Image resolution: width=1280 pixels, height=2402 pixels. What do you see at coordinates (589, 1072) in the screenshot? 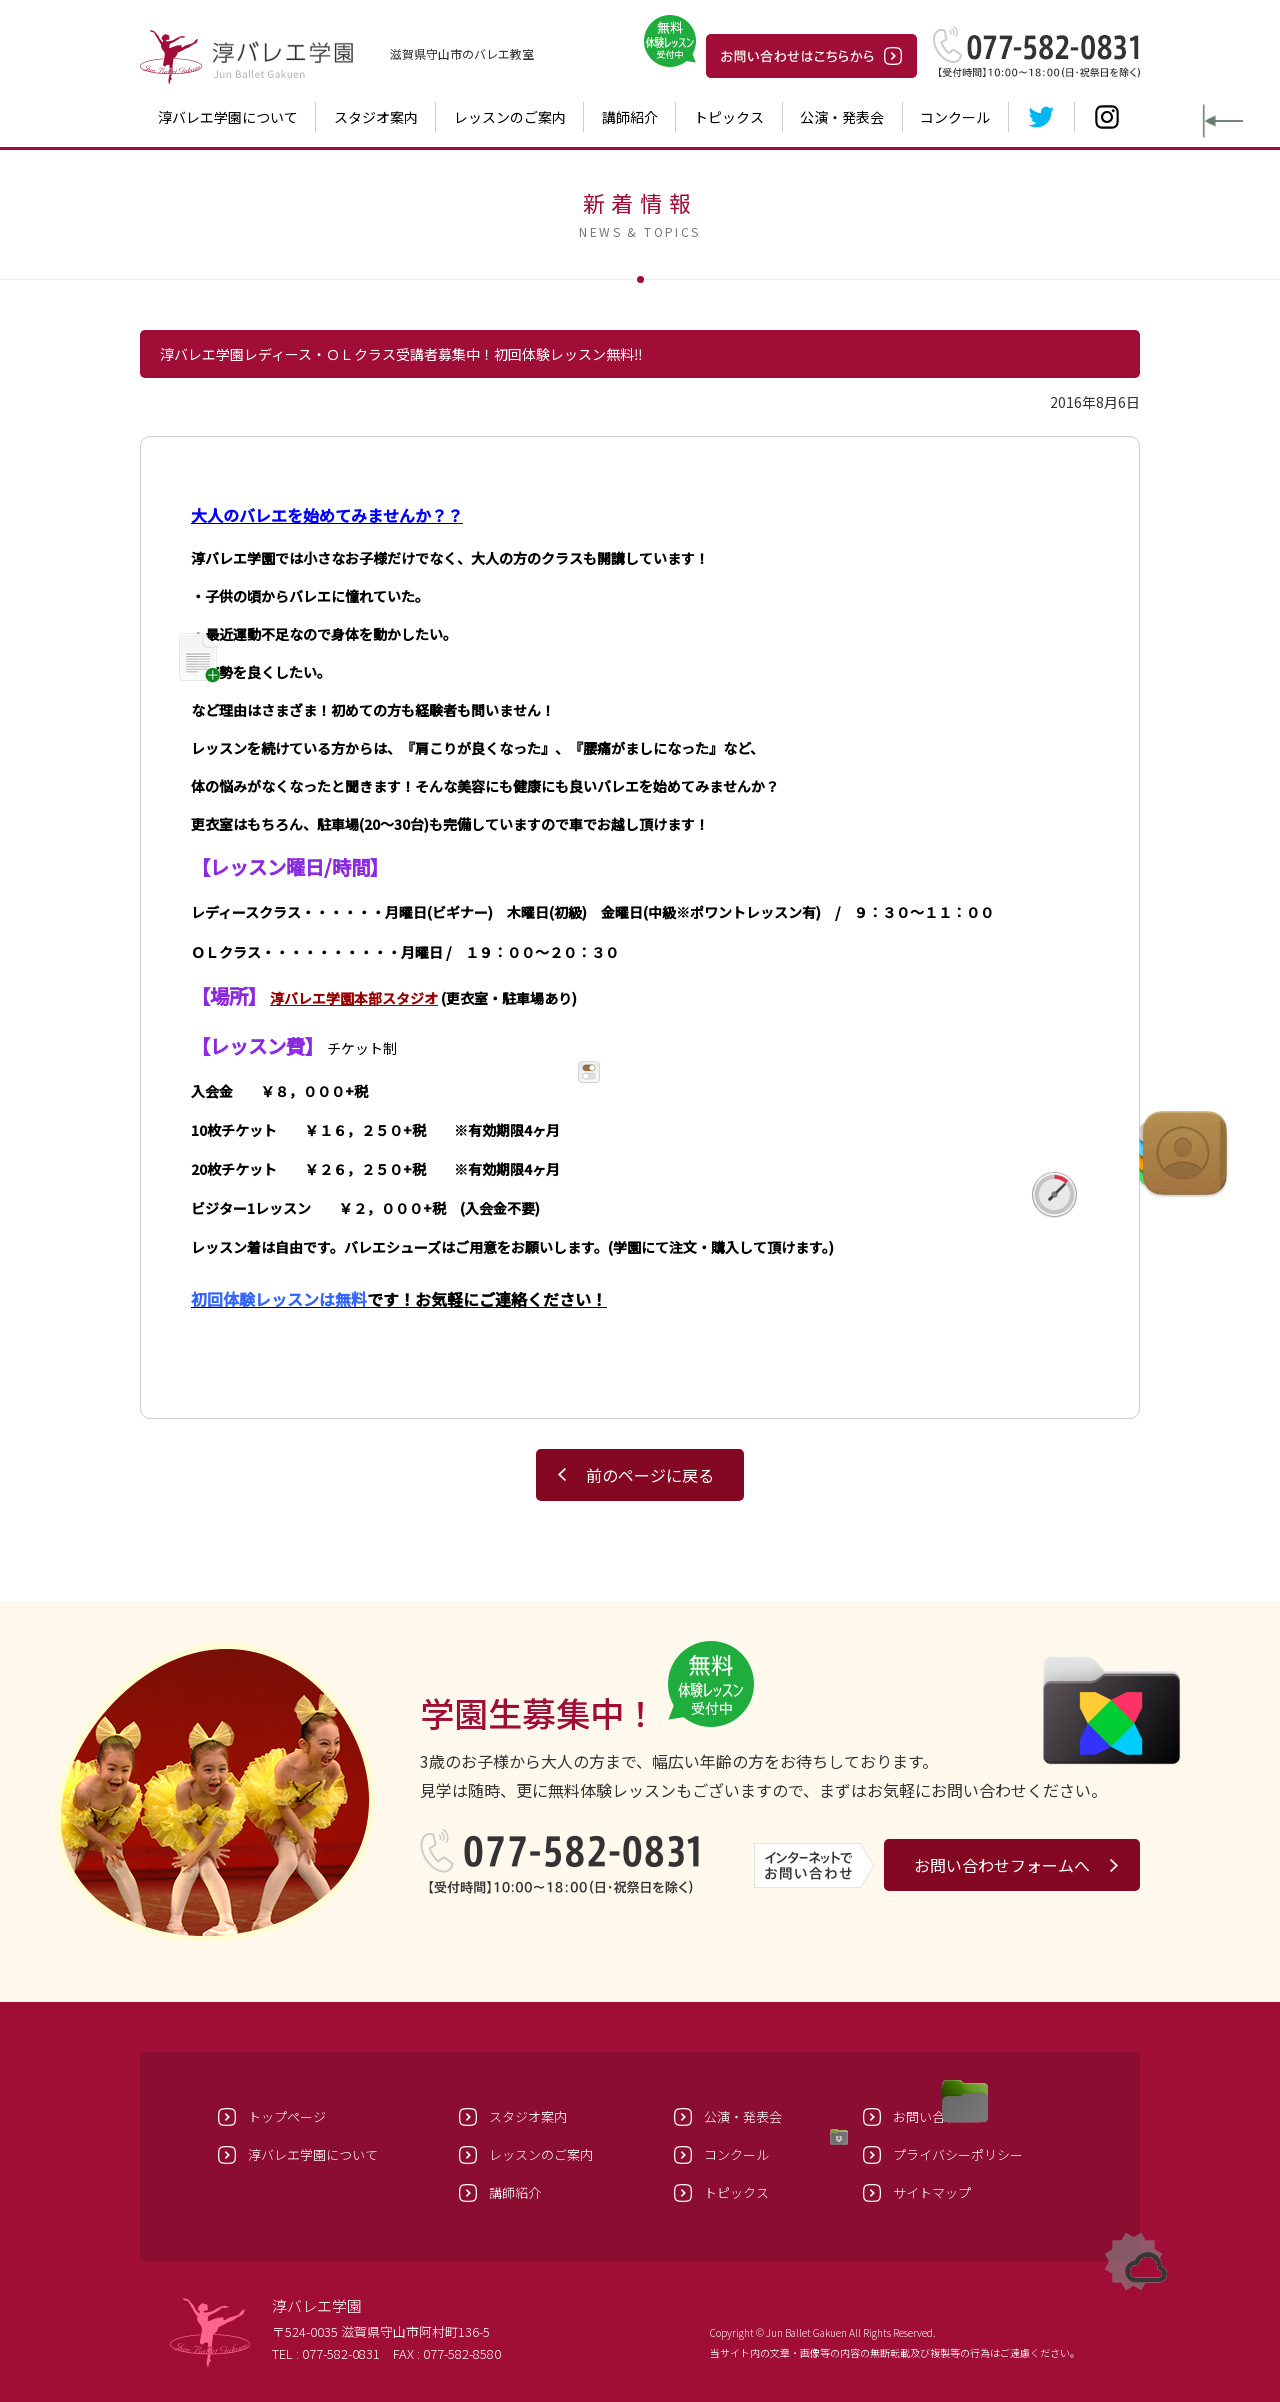
I see `open system settings or preferences` at bounding box center [589, 1072].